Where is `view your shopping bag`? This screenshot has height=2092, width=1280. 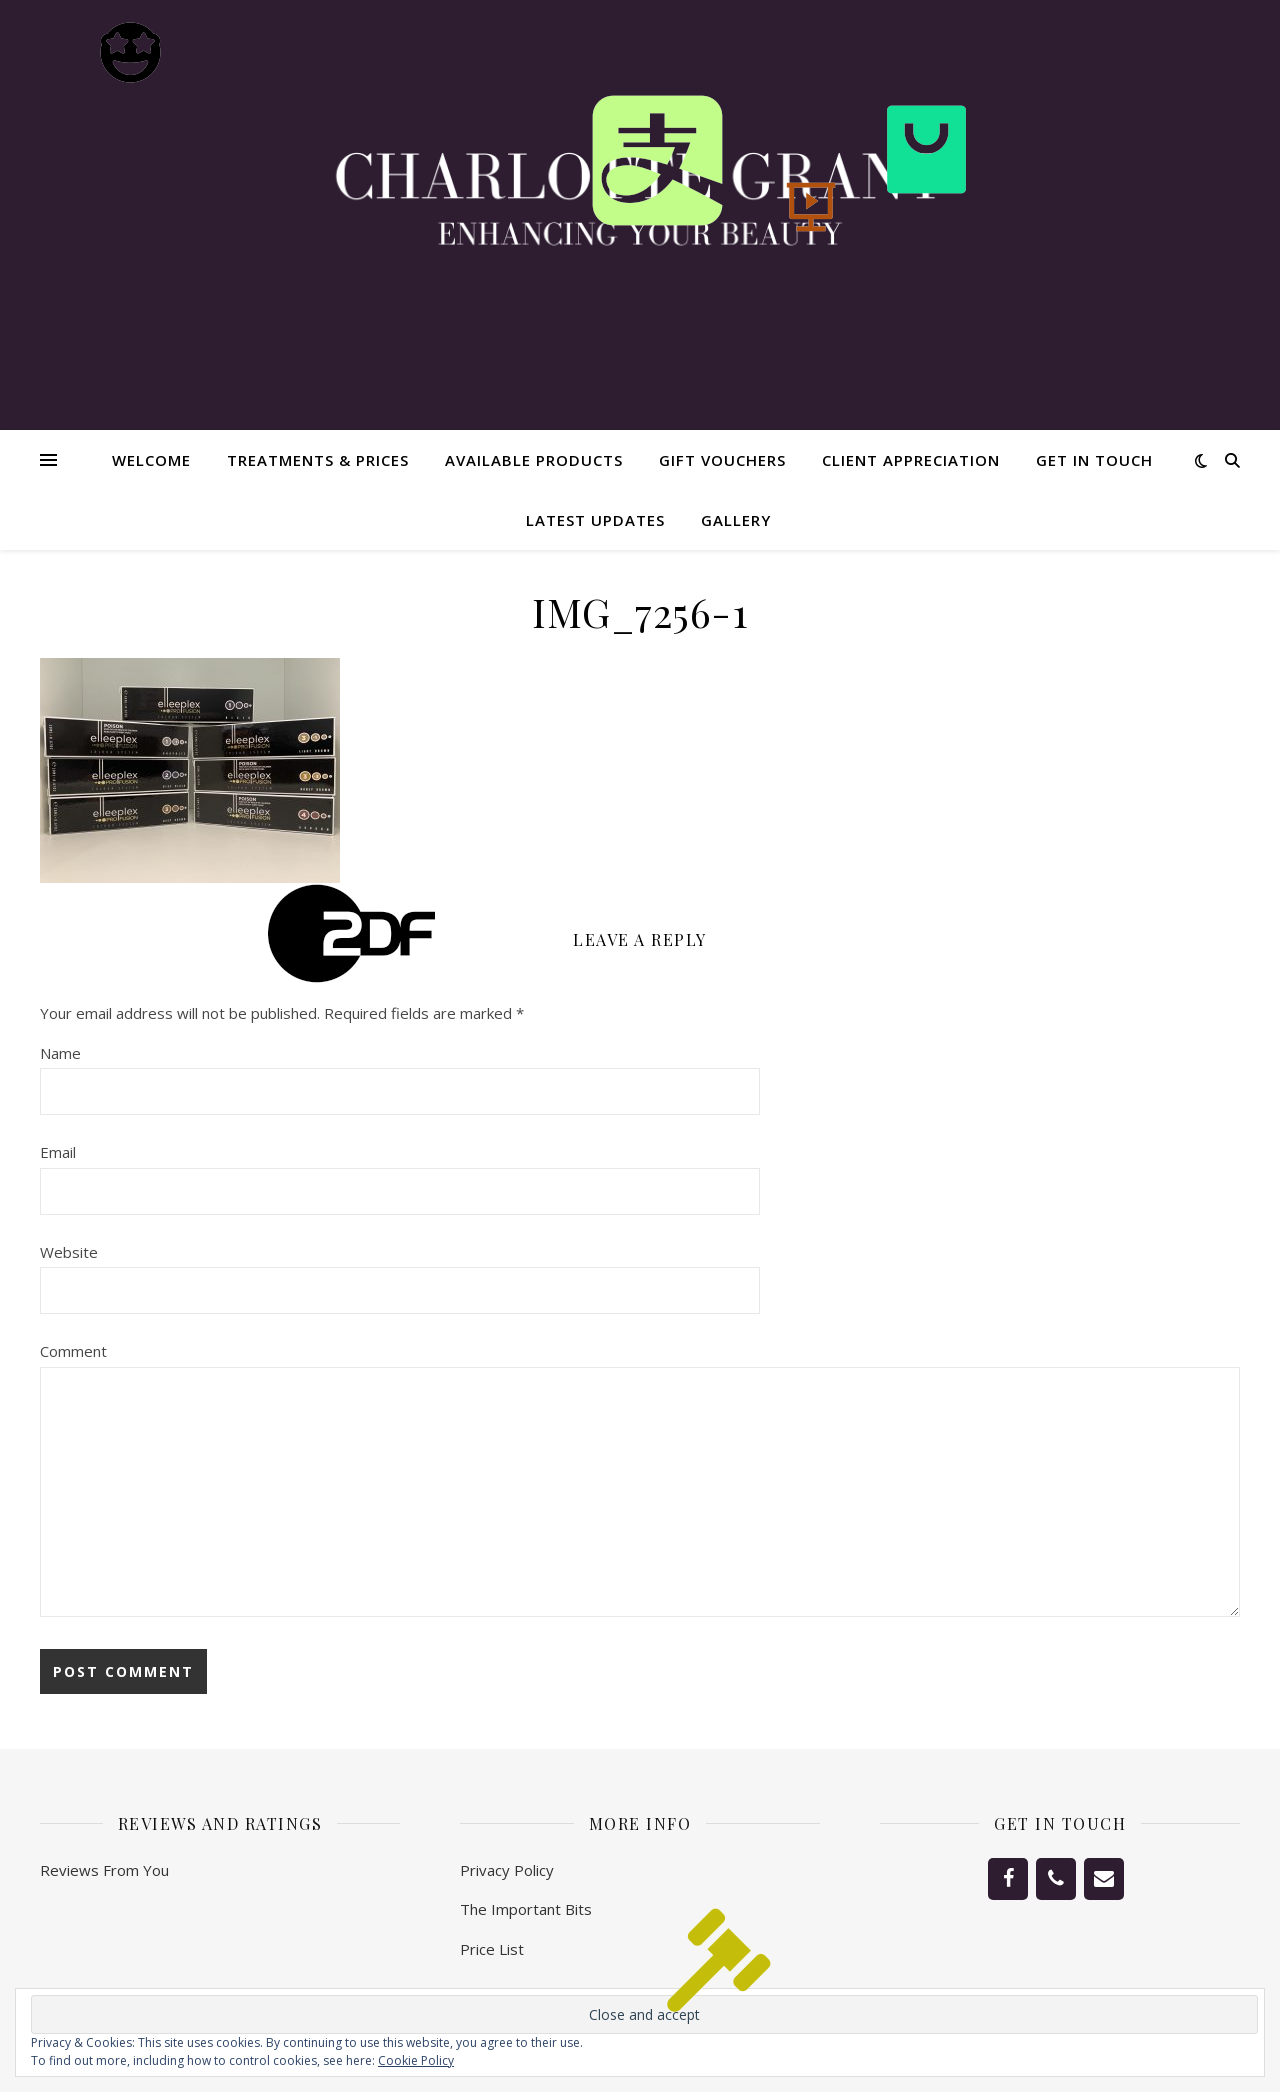 view your shopping bag is located at coordinates (926, 149).